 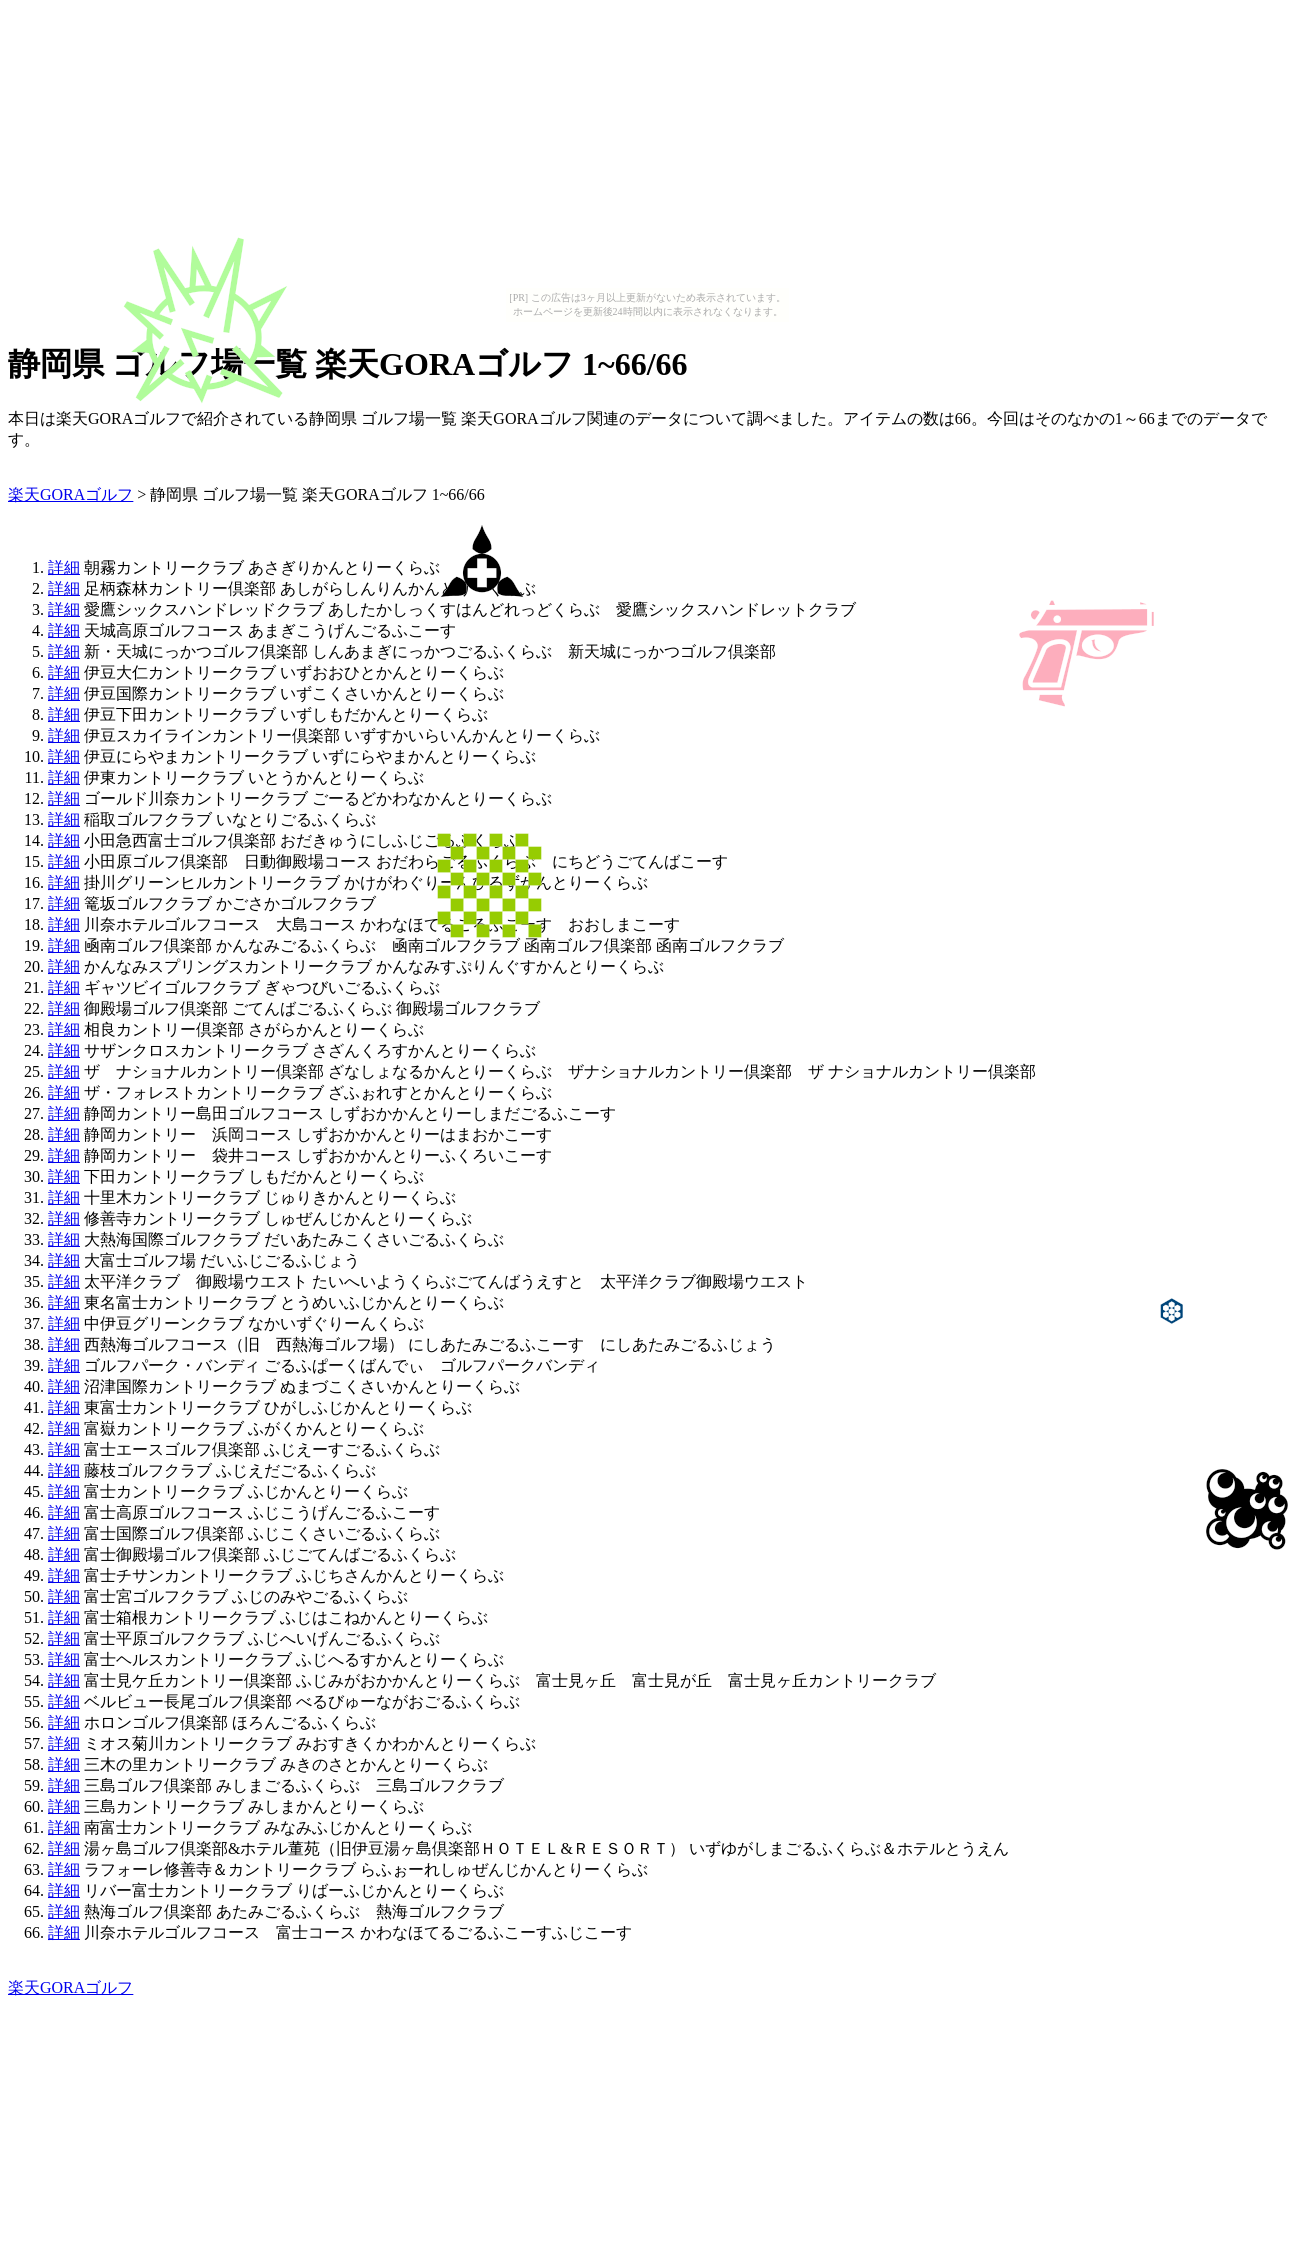 I want to click on start a new chess game, so click(x=489, y=885).